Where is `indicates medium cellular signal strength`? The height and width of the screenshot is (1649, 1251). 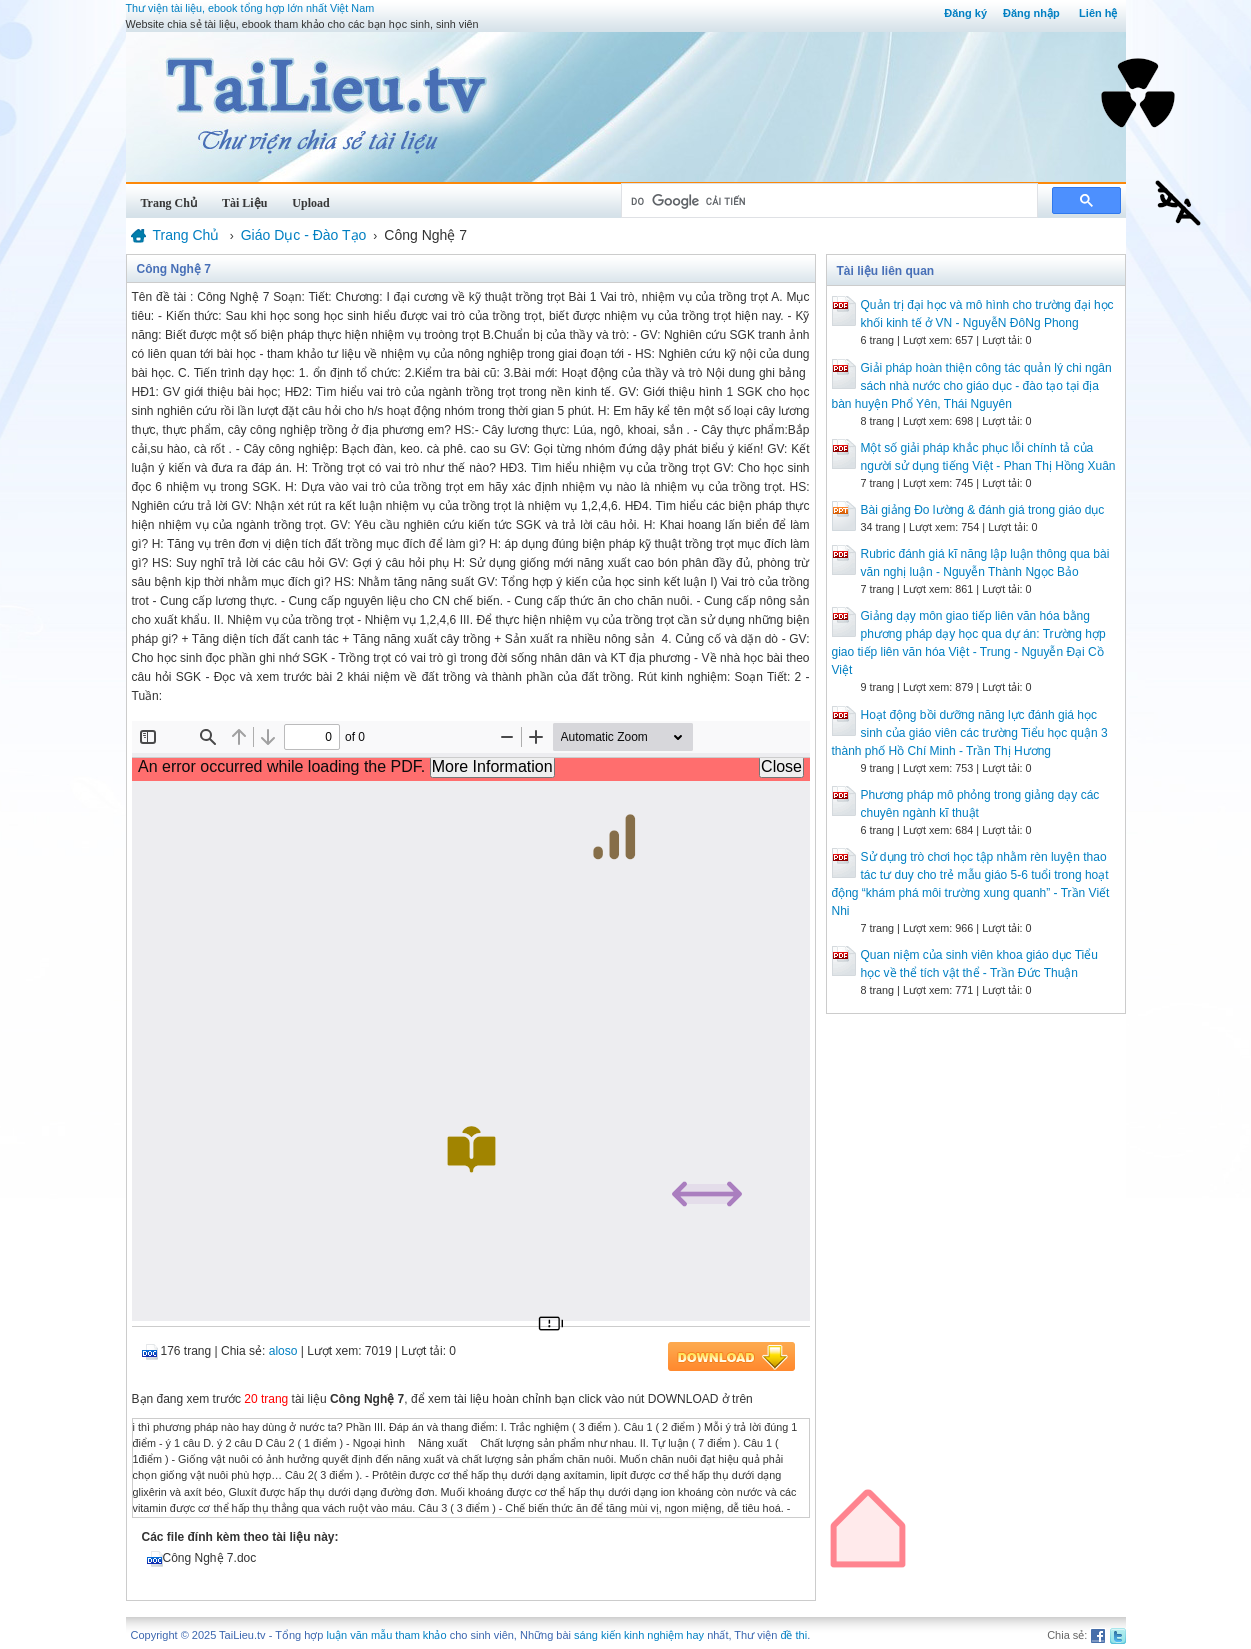 indicates medium cellular signal strength is located at coordinates (633, 825).